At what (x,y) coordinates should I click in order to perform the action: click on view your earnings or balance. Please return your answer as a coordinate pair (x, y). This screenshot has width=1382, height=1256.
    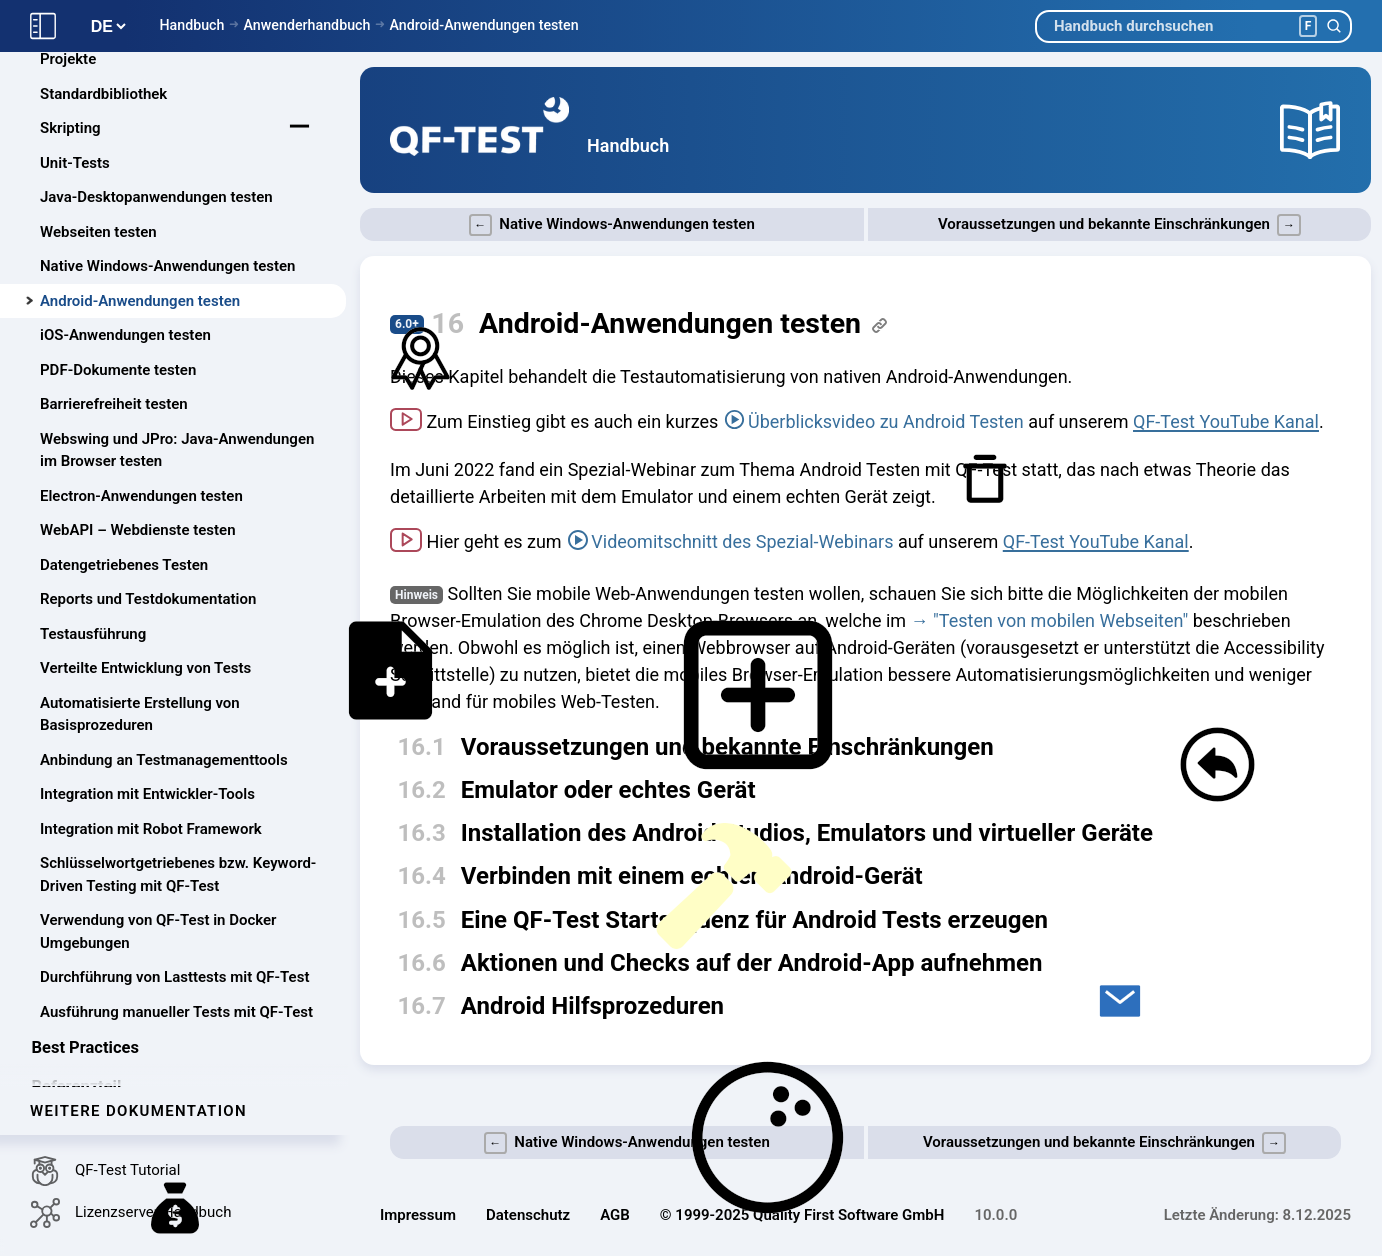
    Looking at the image, I should click on (175, 1208).